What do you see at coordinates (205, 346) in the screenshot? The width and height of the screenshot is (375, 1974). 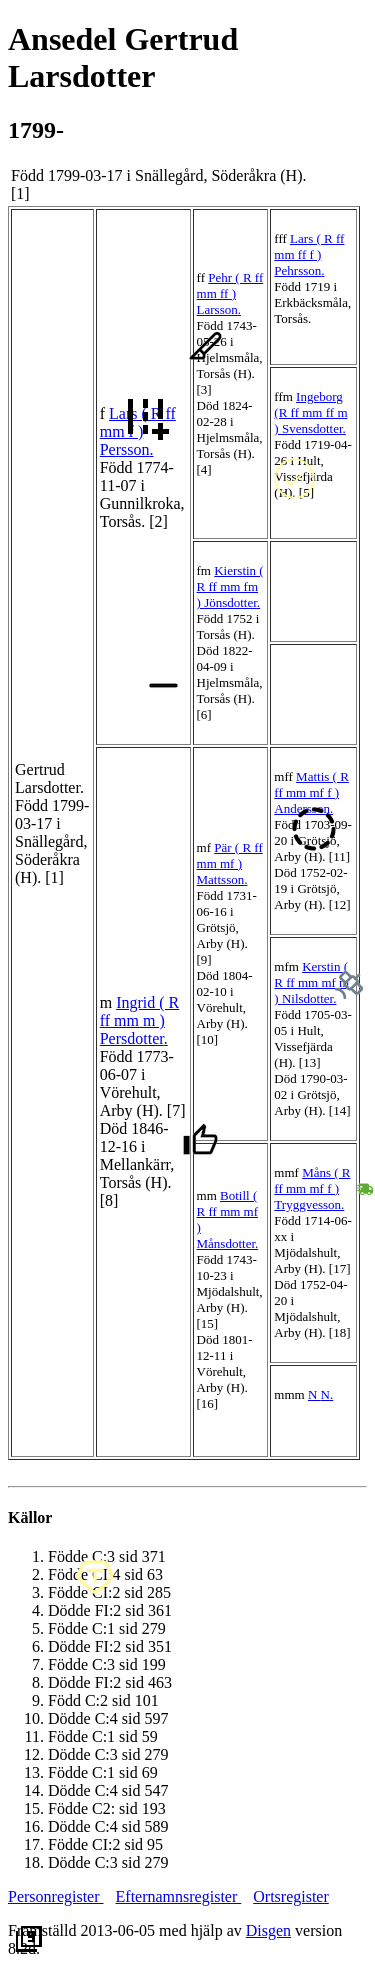 I see `slice or cut selected content` at bounding box center [205, 346].